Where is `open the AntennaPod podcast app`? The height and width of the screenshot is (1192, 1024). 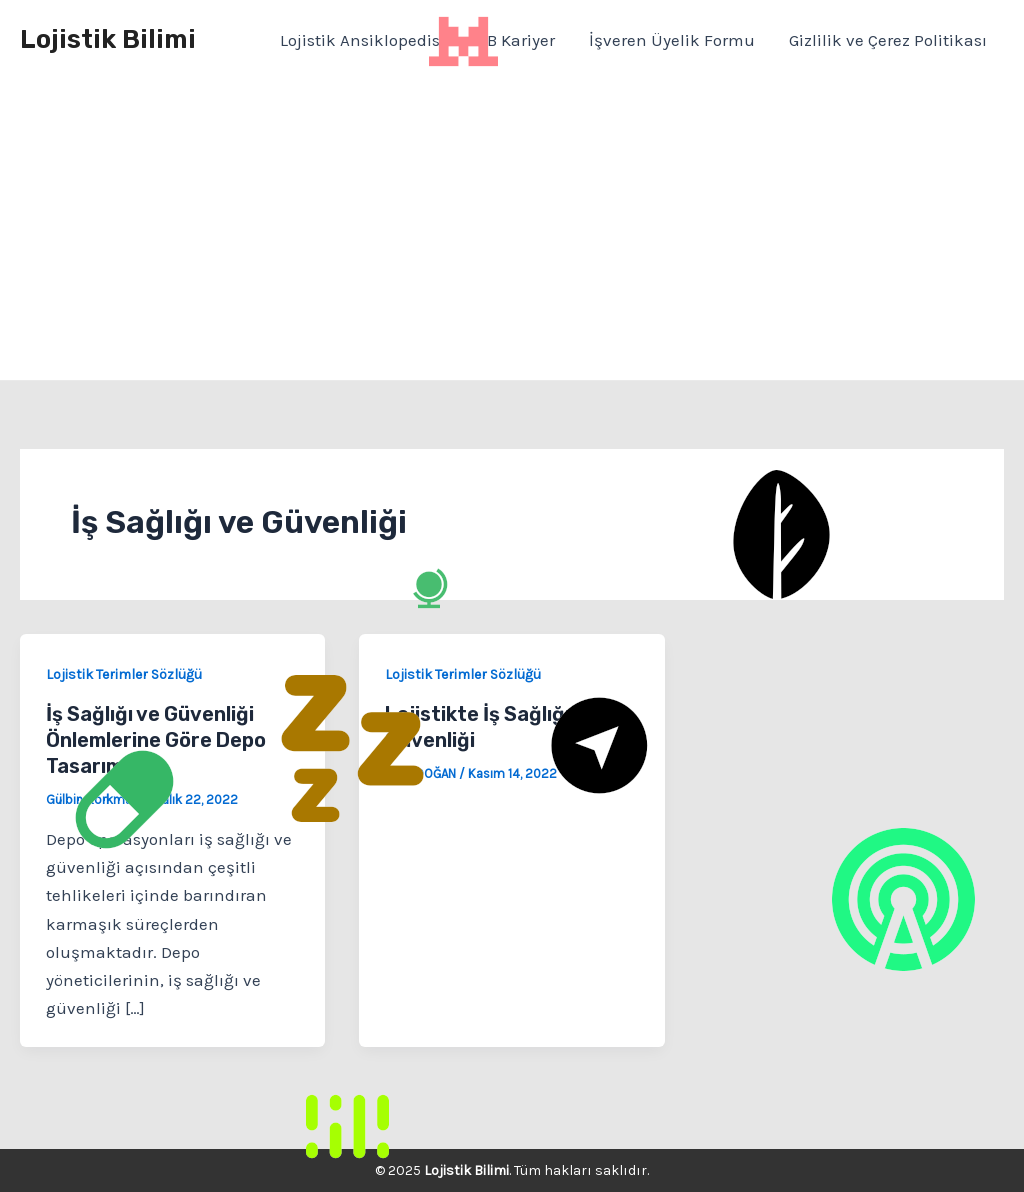
open the AntennaPod podcast app is located at coordinates (903, 899).